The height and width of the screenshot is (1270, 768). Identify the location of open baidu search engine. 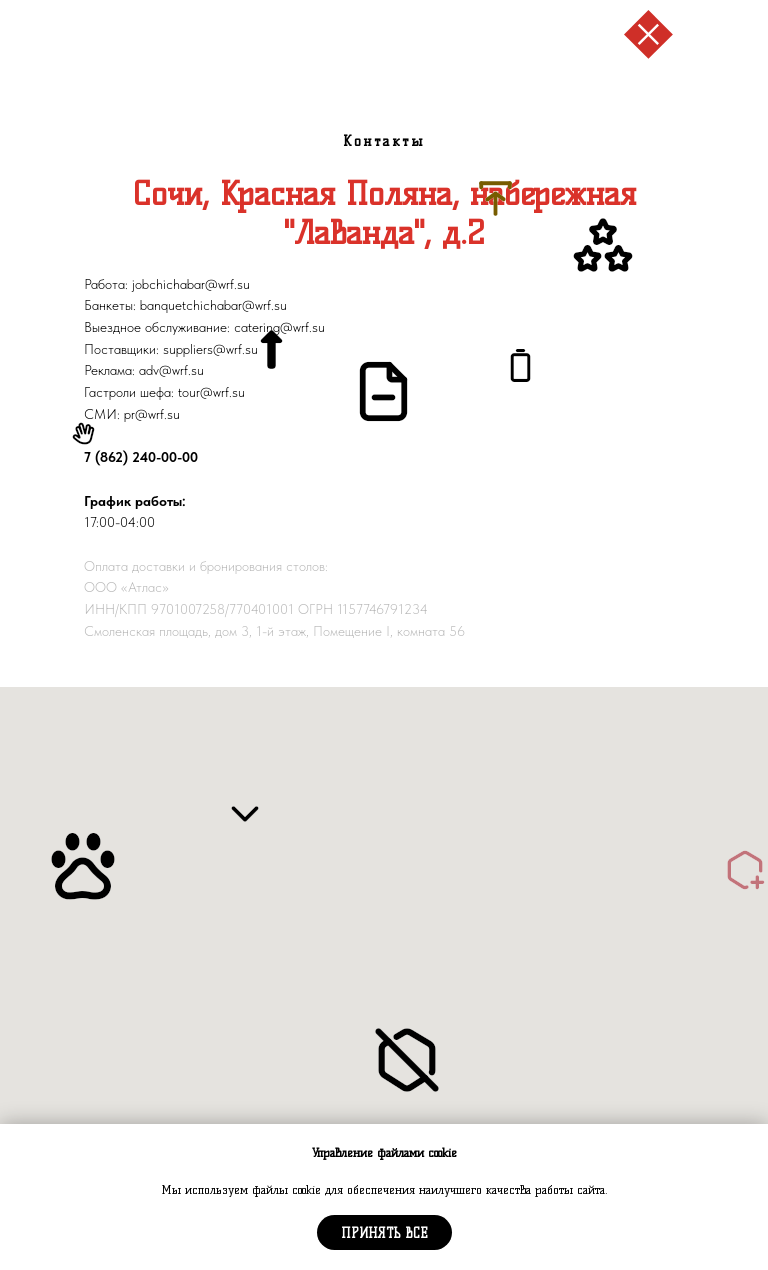
(83, 868).